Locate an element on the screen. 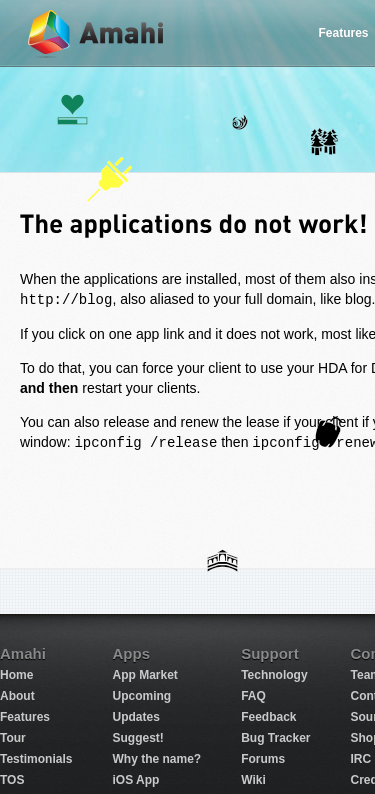 This screenshot has width=375, height=794. connect to a power source is located at coordinates (109, 179).